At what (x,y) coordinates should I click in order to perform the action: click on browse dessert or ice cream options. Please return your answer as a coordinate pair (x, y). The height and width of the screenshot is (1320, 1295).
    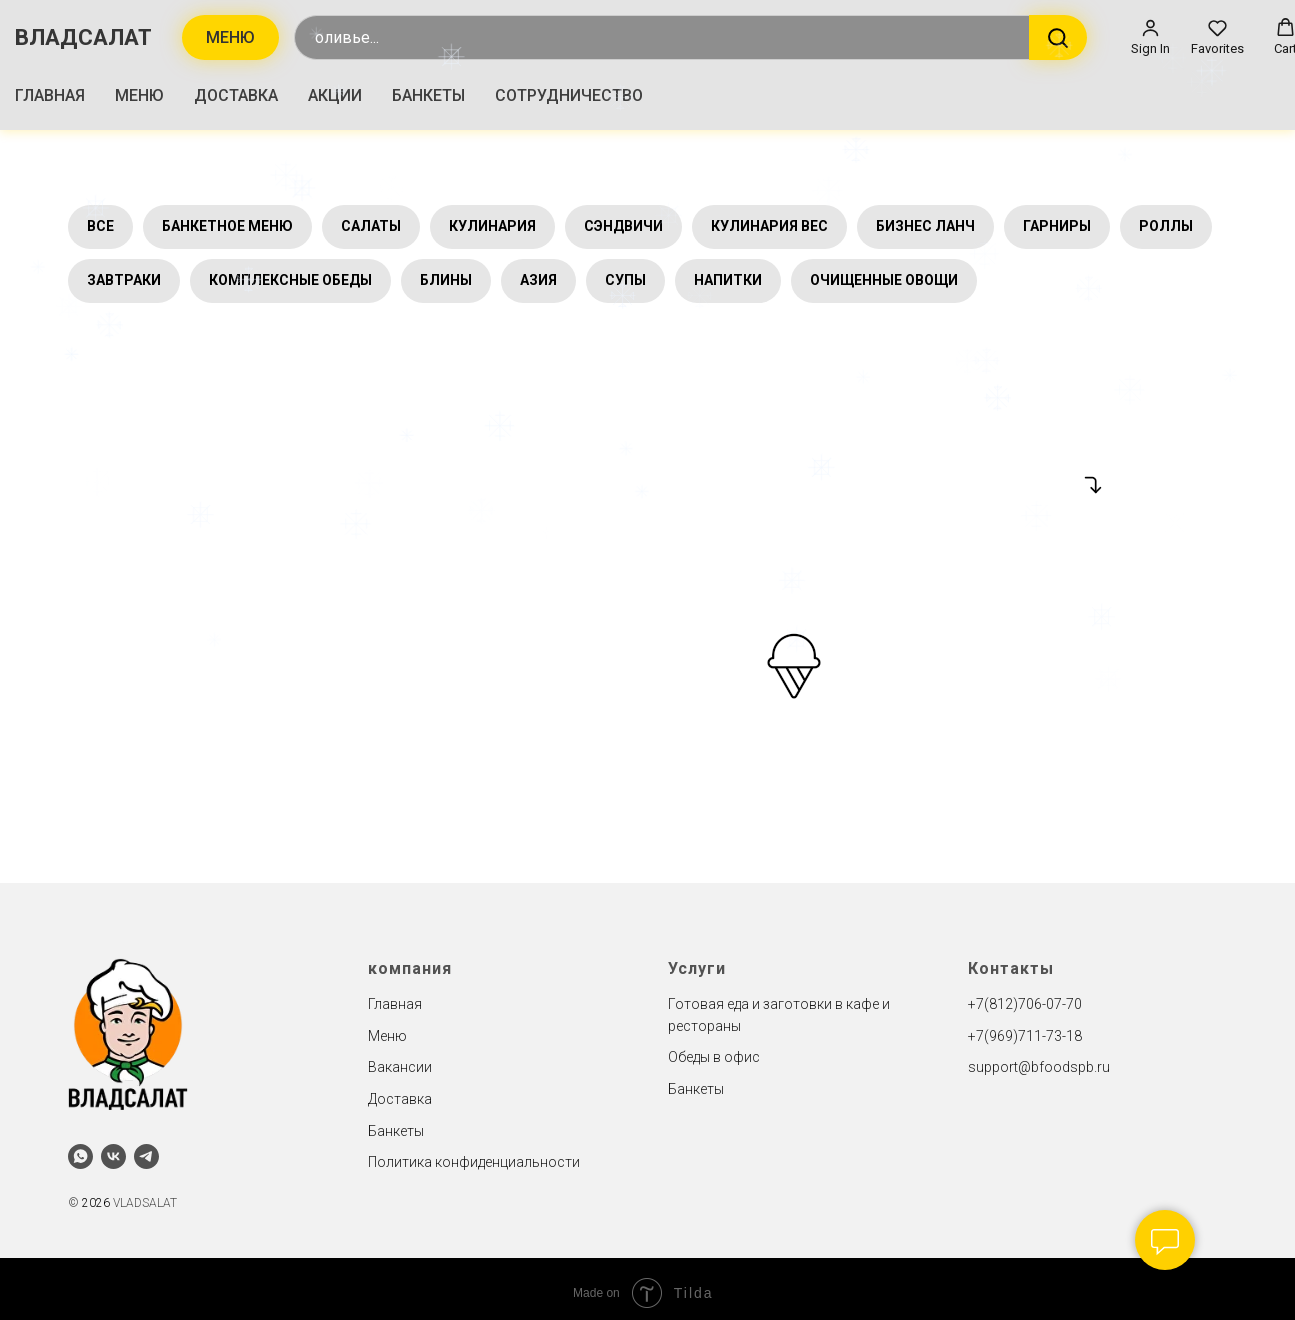
    Looking at the image, I should click on (794, 665).